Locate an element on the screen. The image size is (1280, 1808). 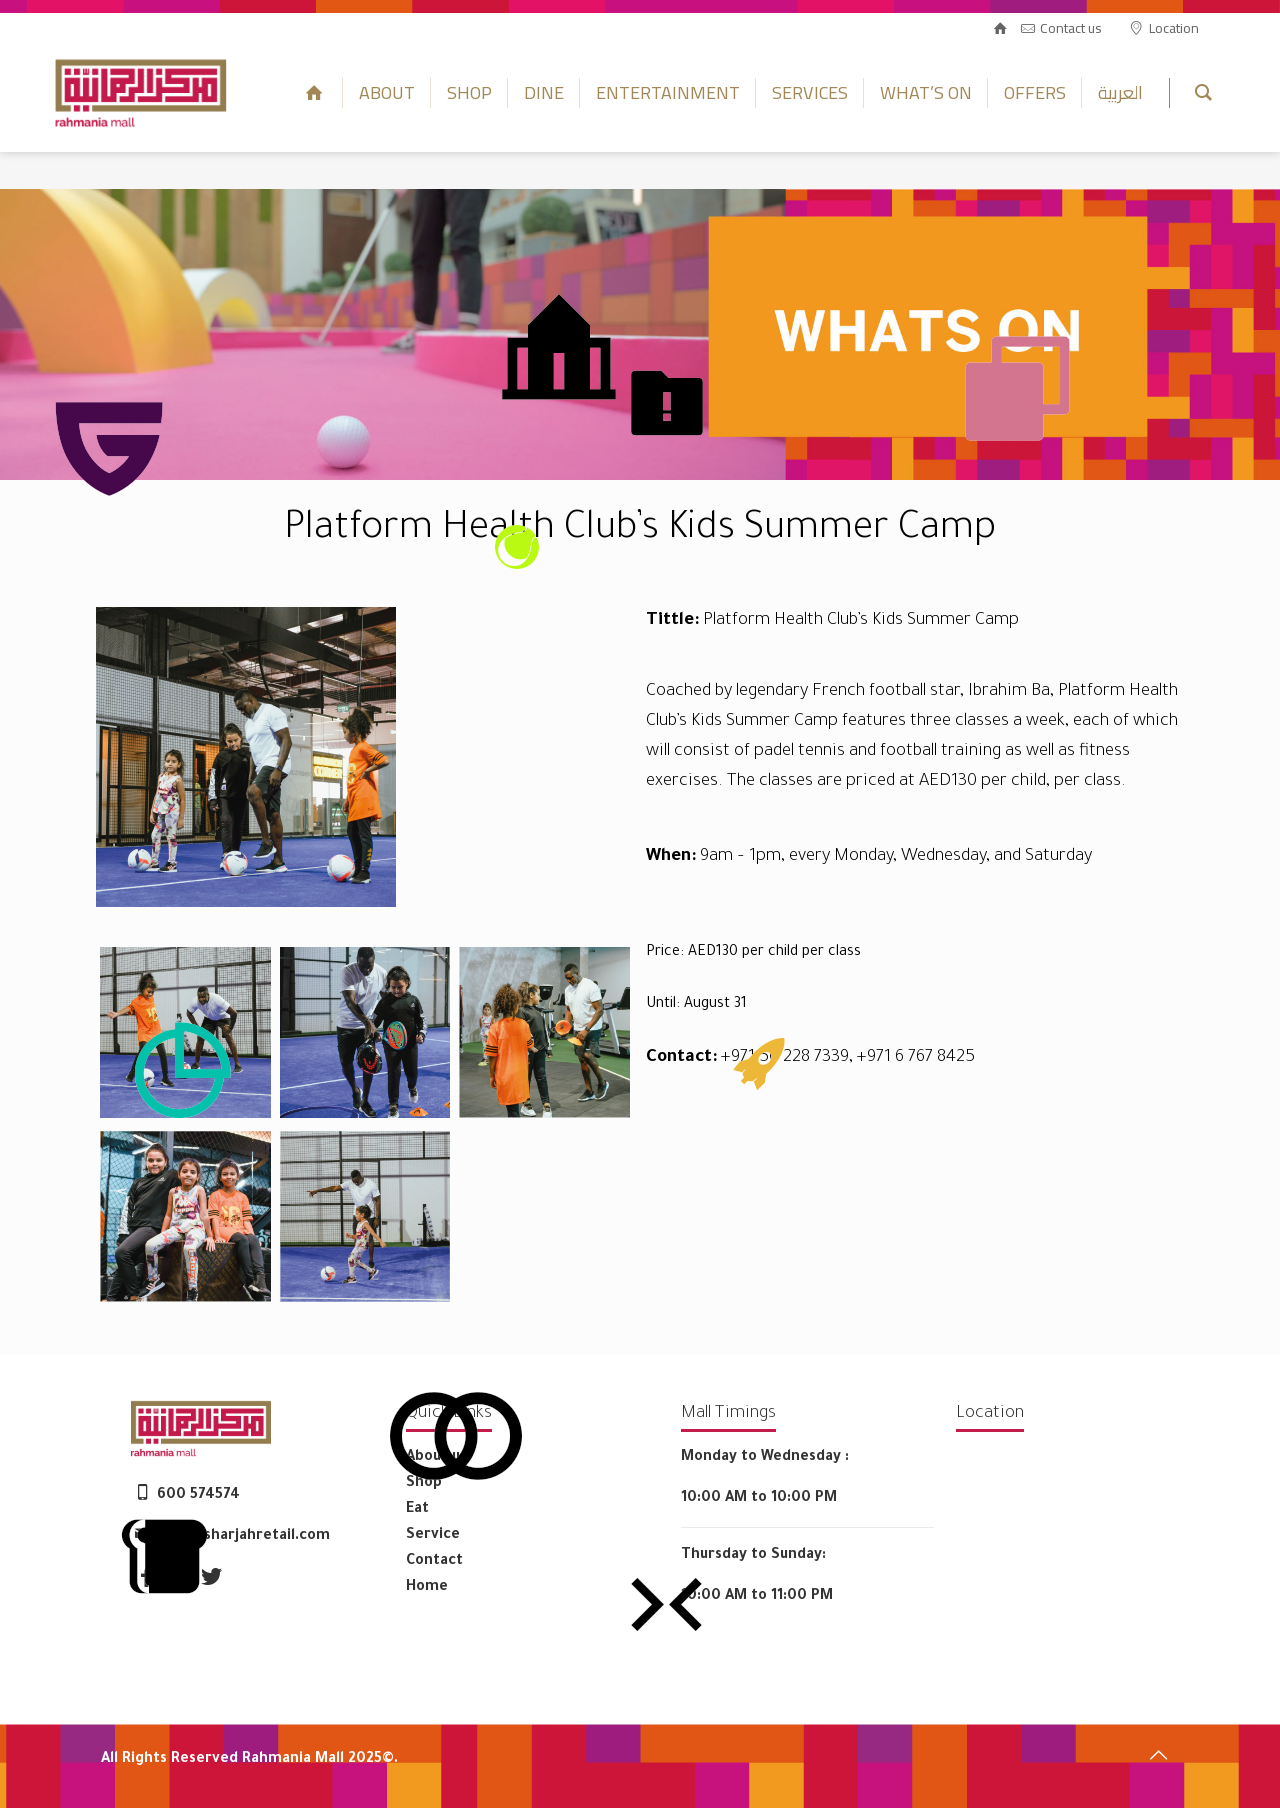
open Cinema 4D application is located at coordinates (517, 547).